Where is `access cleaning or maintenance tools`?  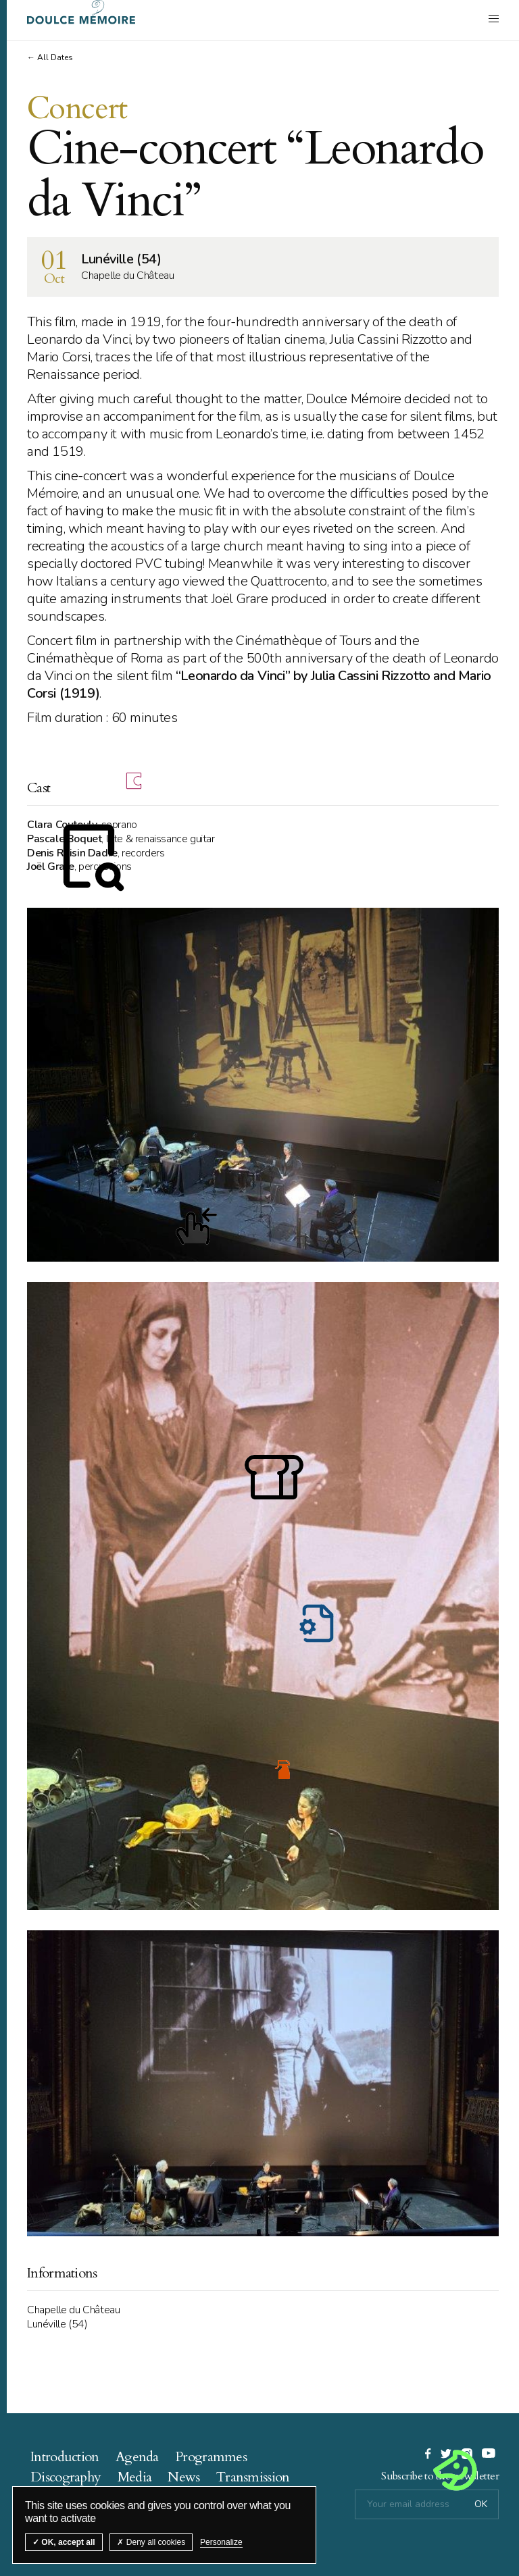 access cleaning or maintenance tools is located at coordinates (283, 1770).